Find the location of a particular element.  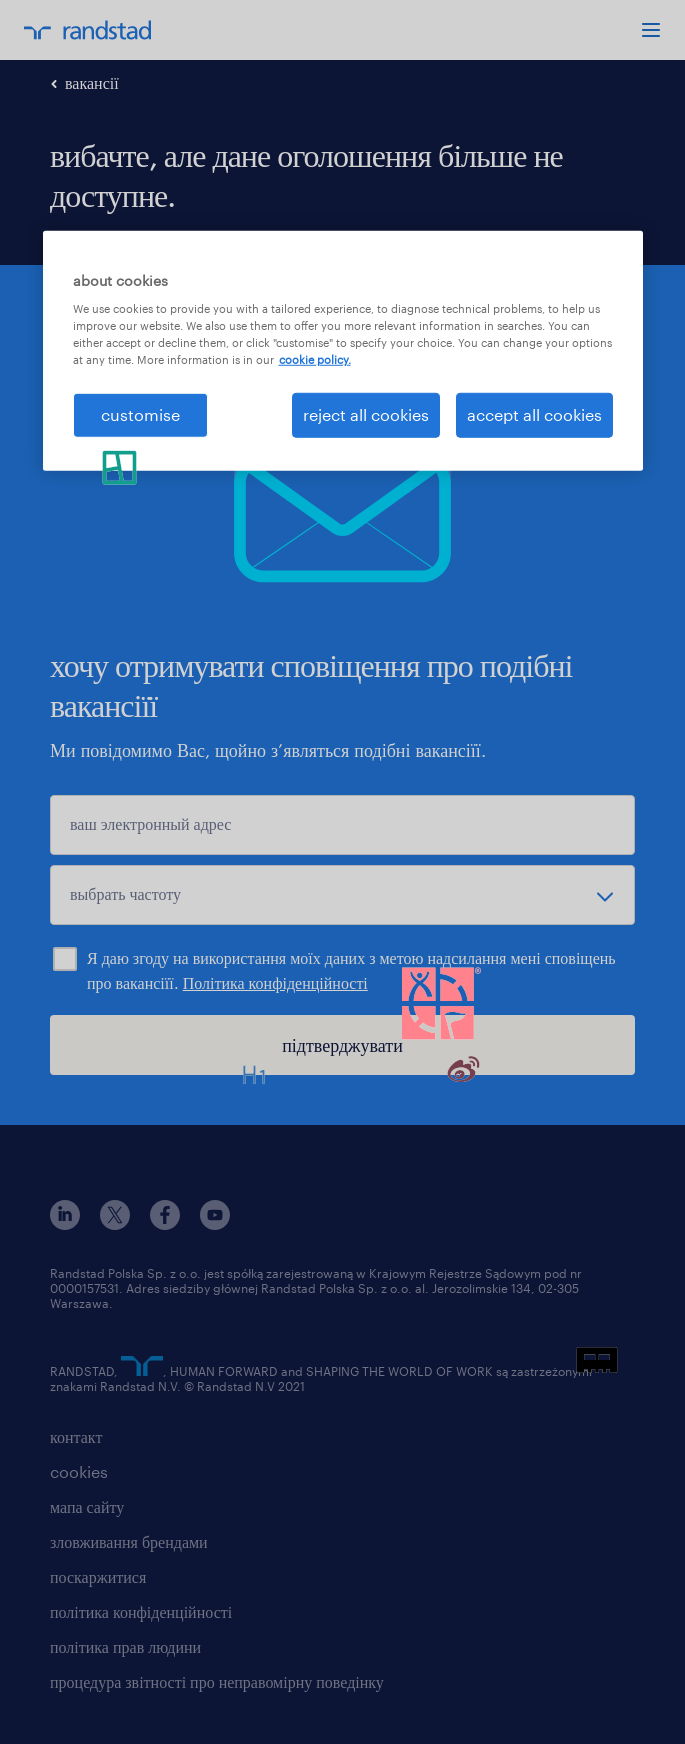

open Weibo app is located at coordinates (463, 1069).